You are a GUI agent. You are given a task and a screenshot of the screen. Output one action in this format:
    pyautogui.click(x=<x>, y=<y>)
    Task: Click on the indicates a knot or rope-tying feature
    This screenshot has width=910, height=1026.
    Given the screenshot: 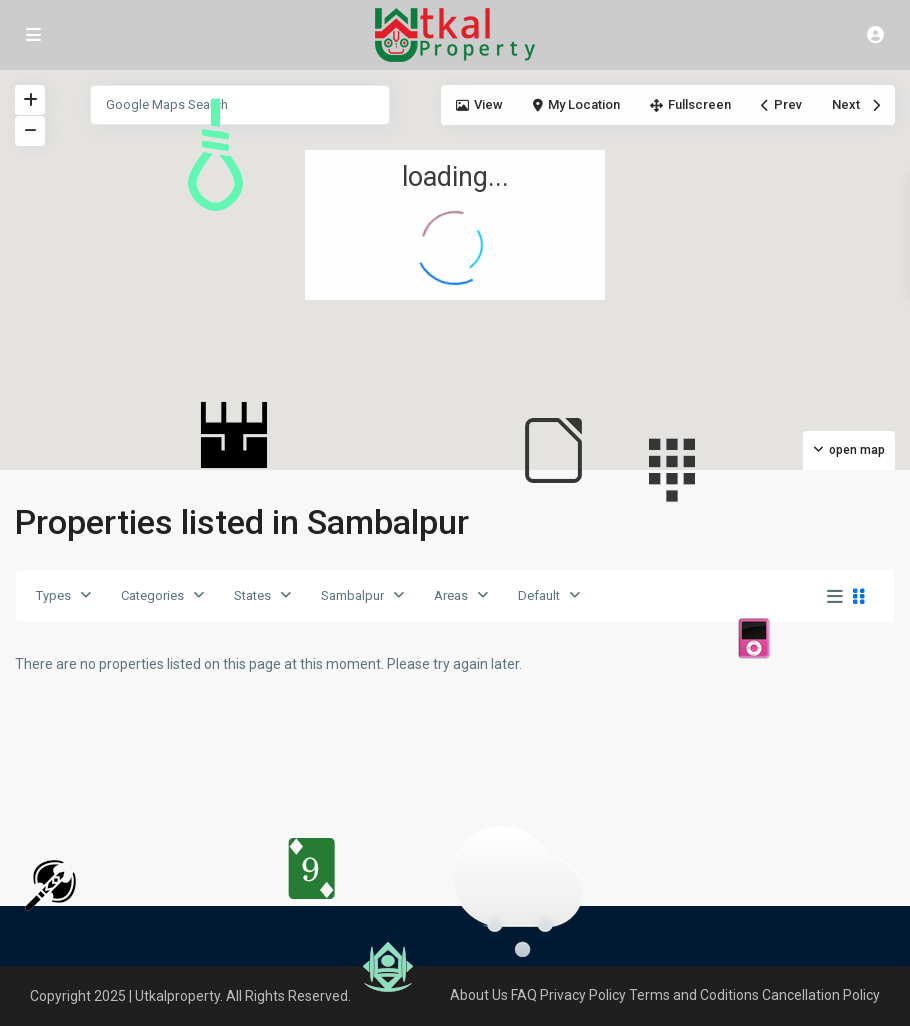 What is the action you would take?
    pyautogui.click(x=215, y=154)
    